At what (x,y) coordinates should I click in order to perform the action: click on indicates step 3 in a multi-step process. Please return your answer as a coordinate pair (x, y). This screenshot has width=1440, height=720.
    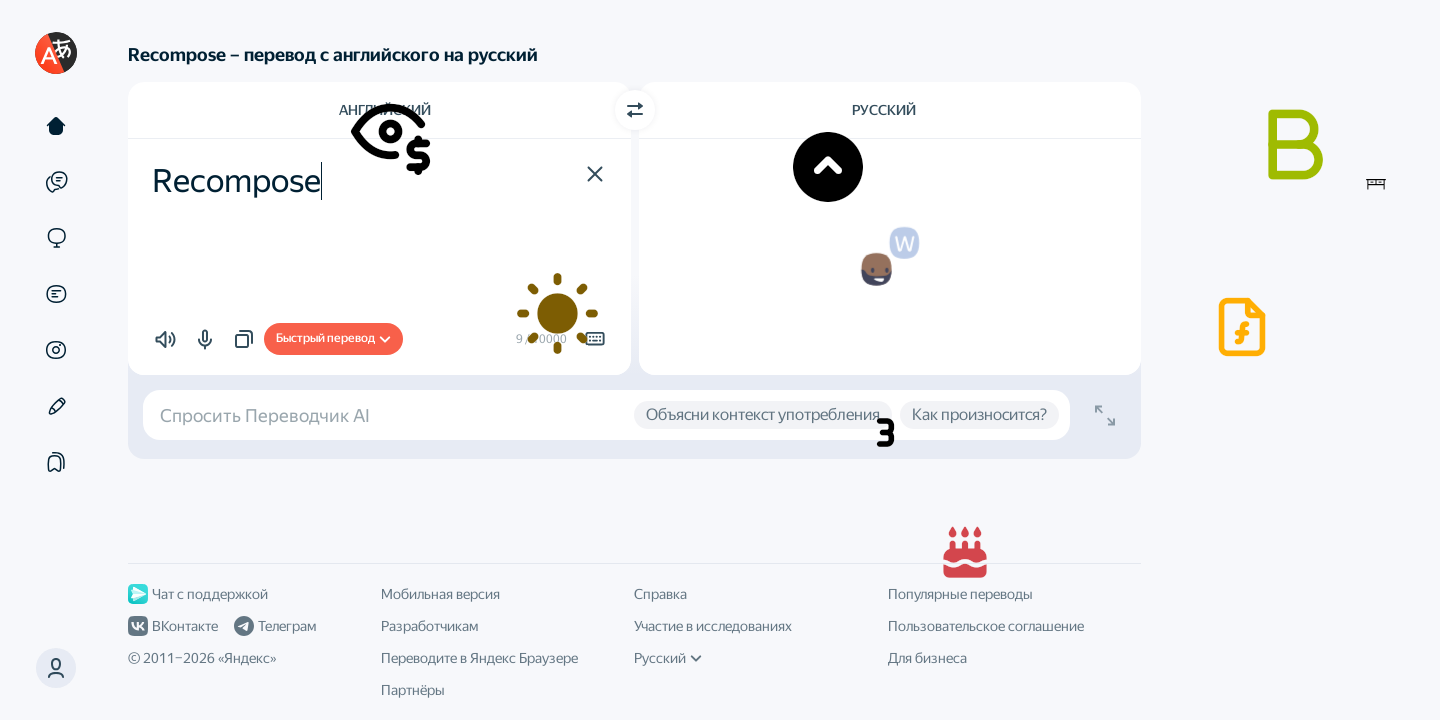
    Looking at the image, I should click on (885, 432).